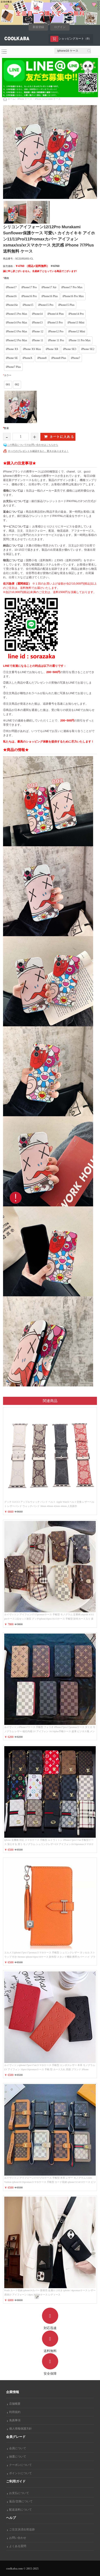  I want to click on indicates important or high-priority item, so click(16, 1198).